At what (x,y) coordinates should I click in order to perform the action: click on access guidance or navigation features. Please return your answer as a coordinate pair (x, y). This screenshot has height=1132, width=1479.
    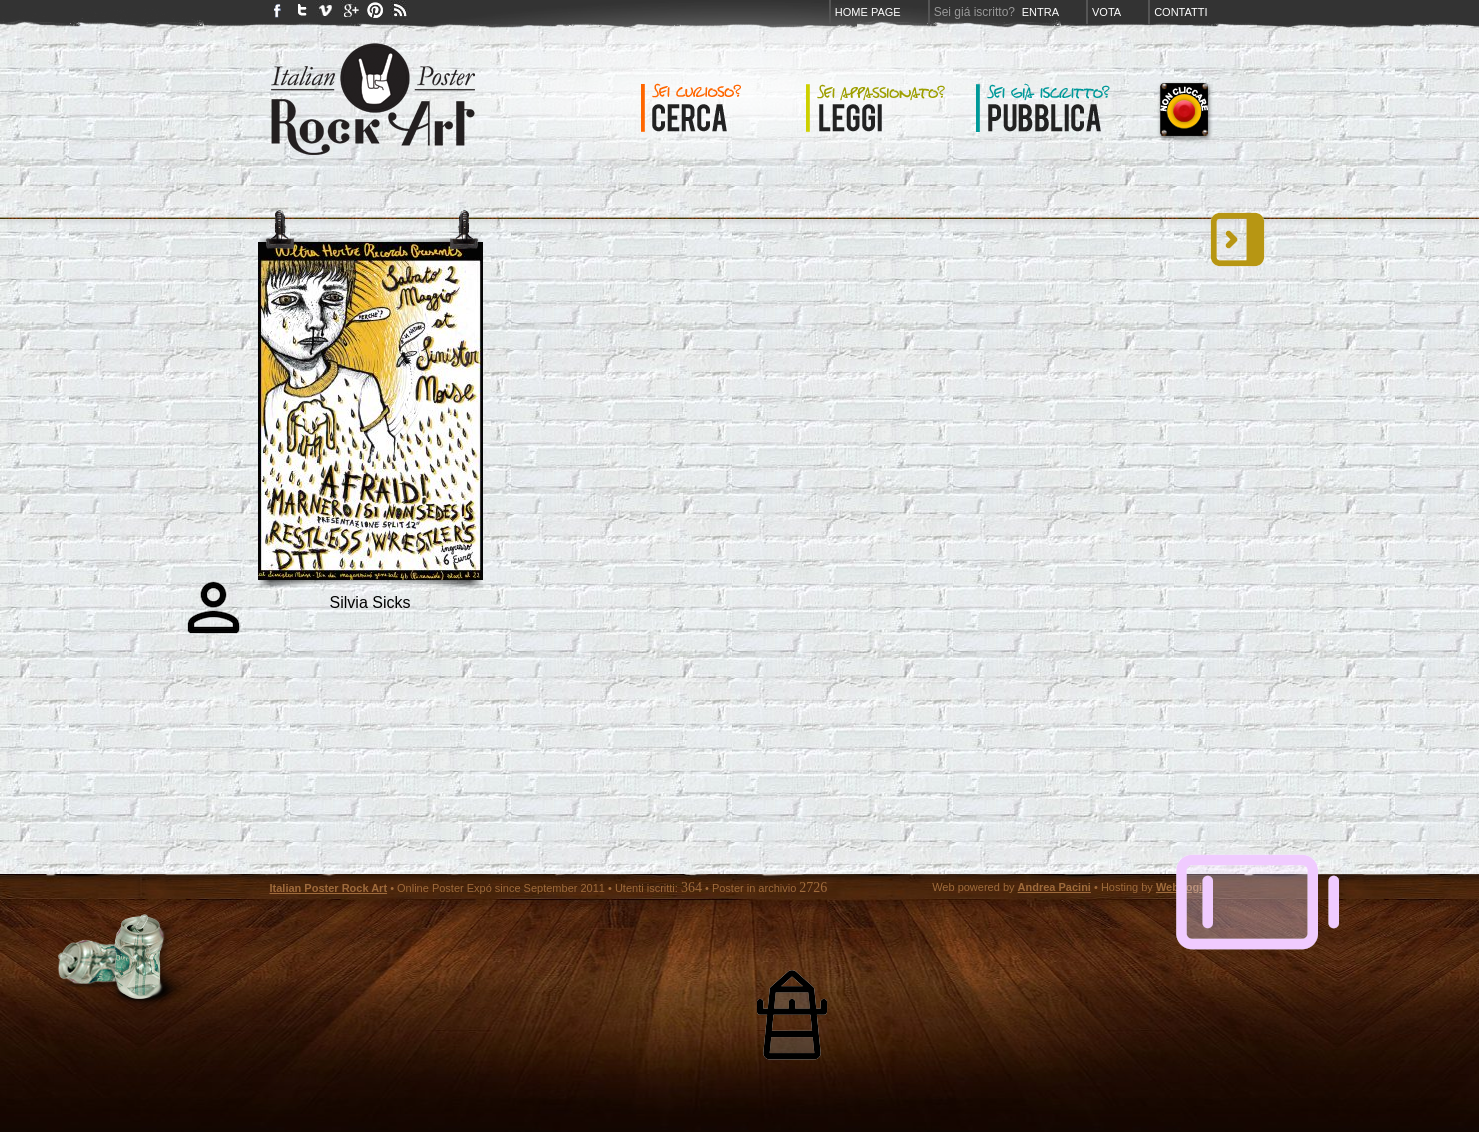
    Looking at the image, I should click on (792, 1018).